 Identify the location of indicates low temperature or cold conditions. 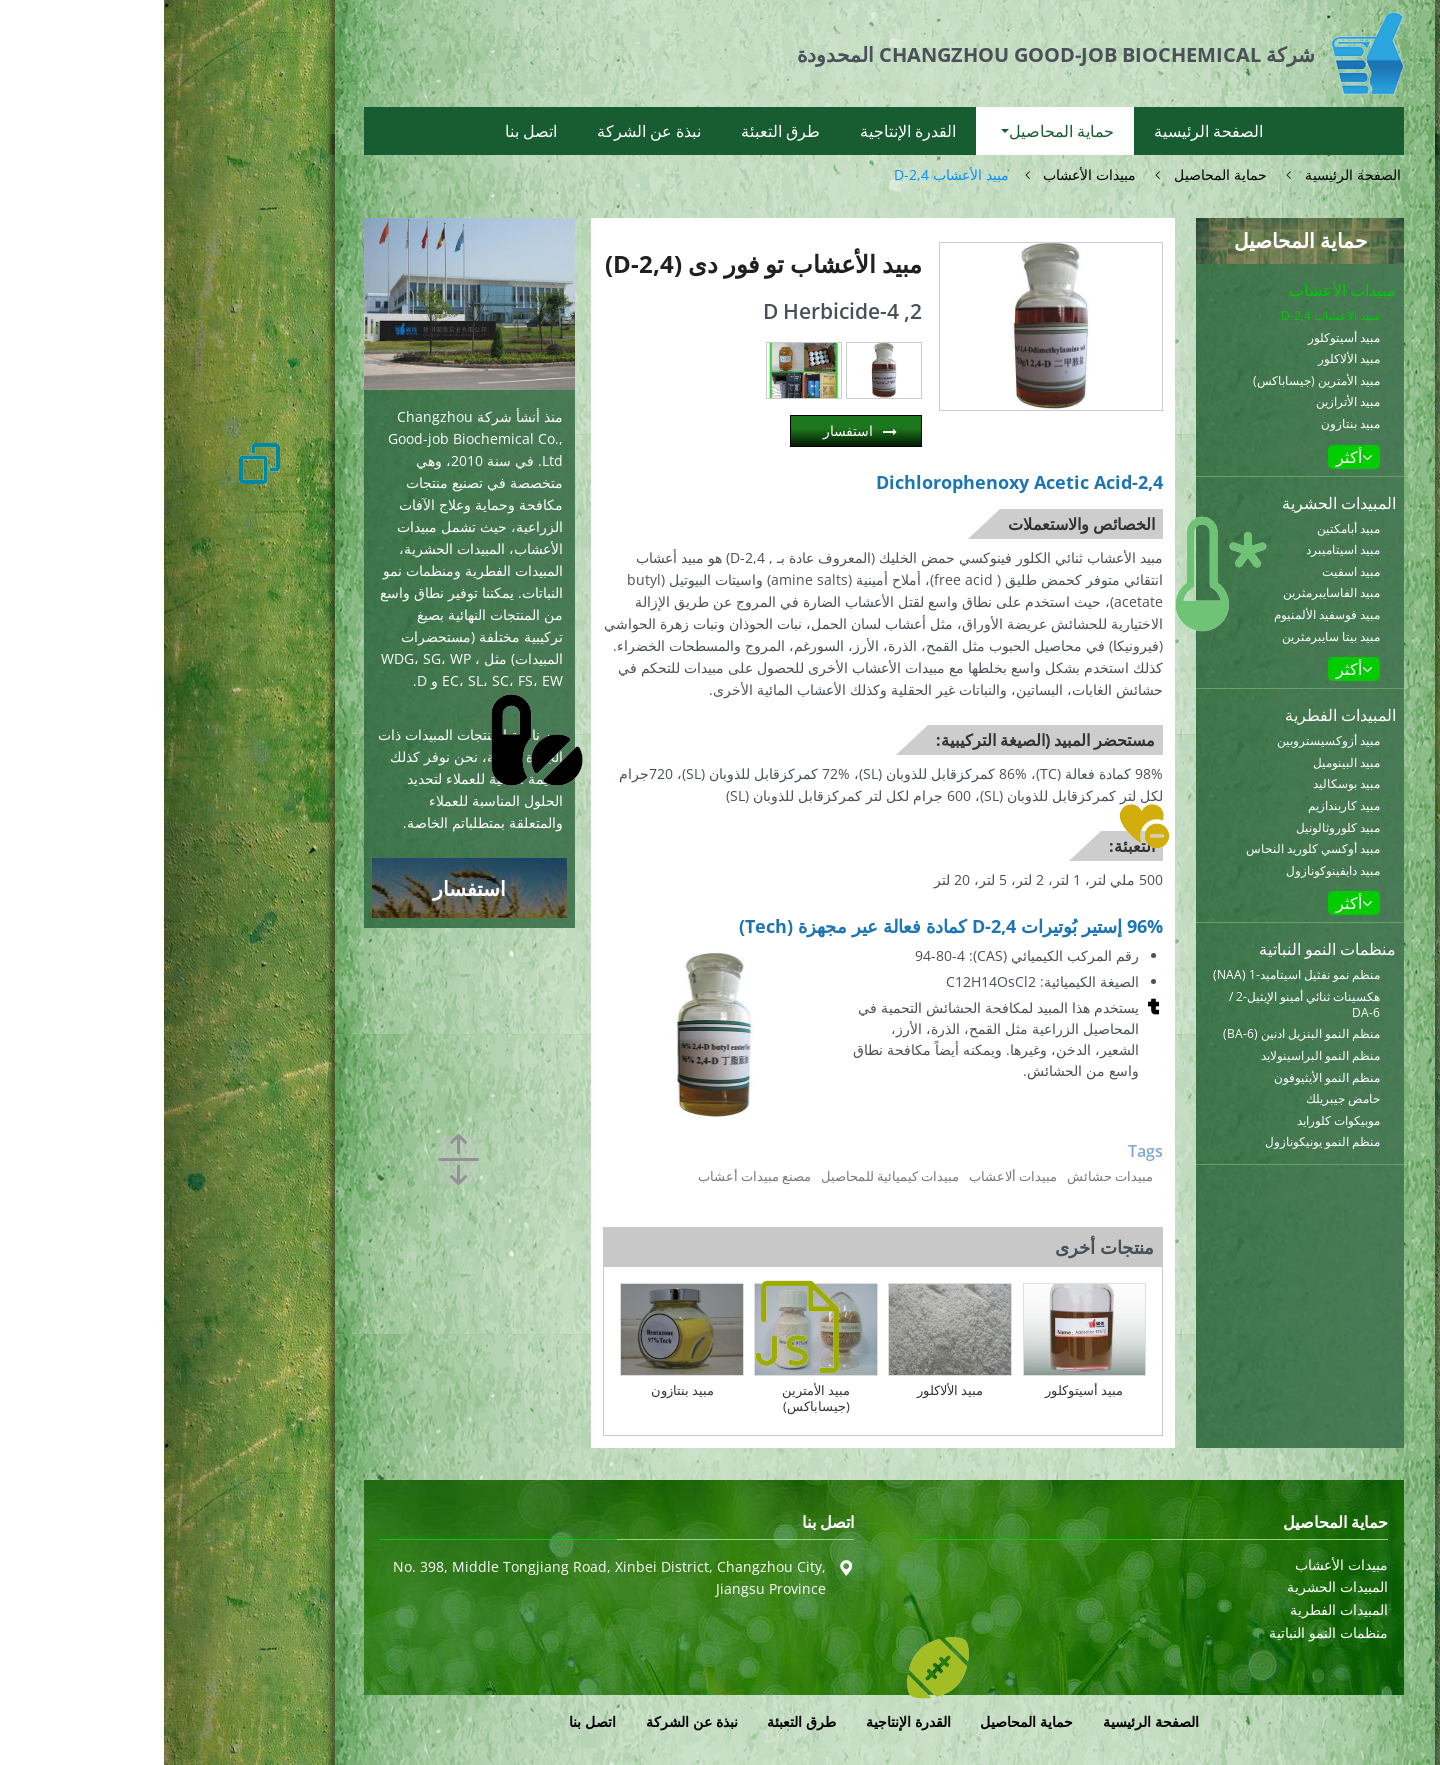
(1206, 574).